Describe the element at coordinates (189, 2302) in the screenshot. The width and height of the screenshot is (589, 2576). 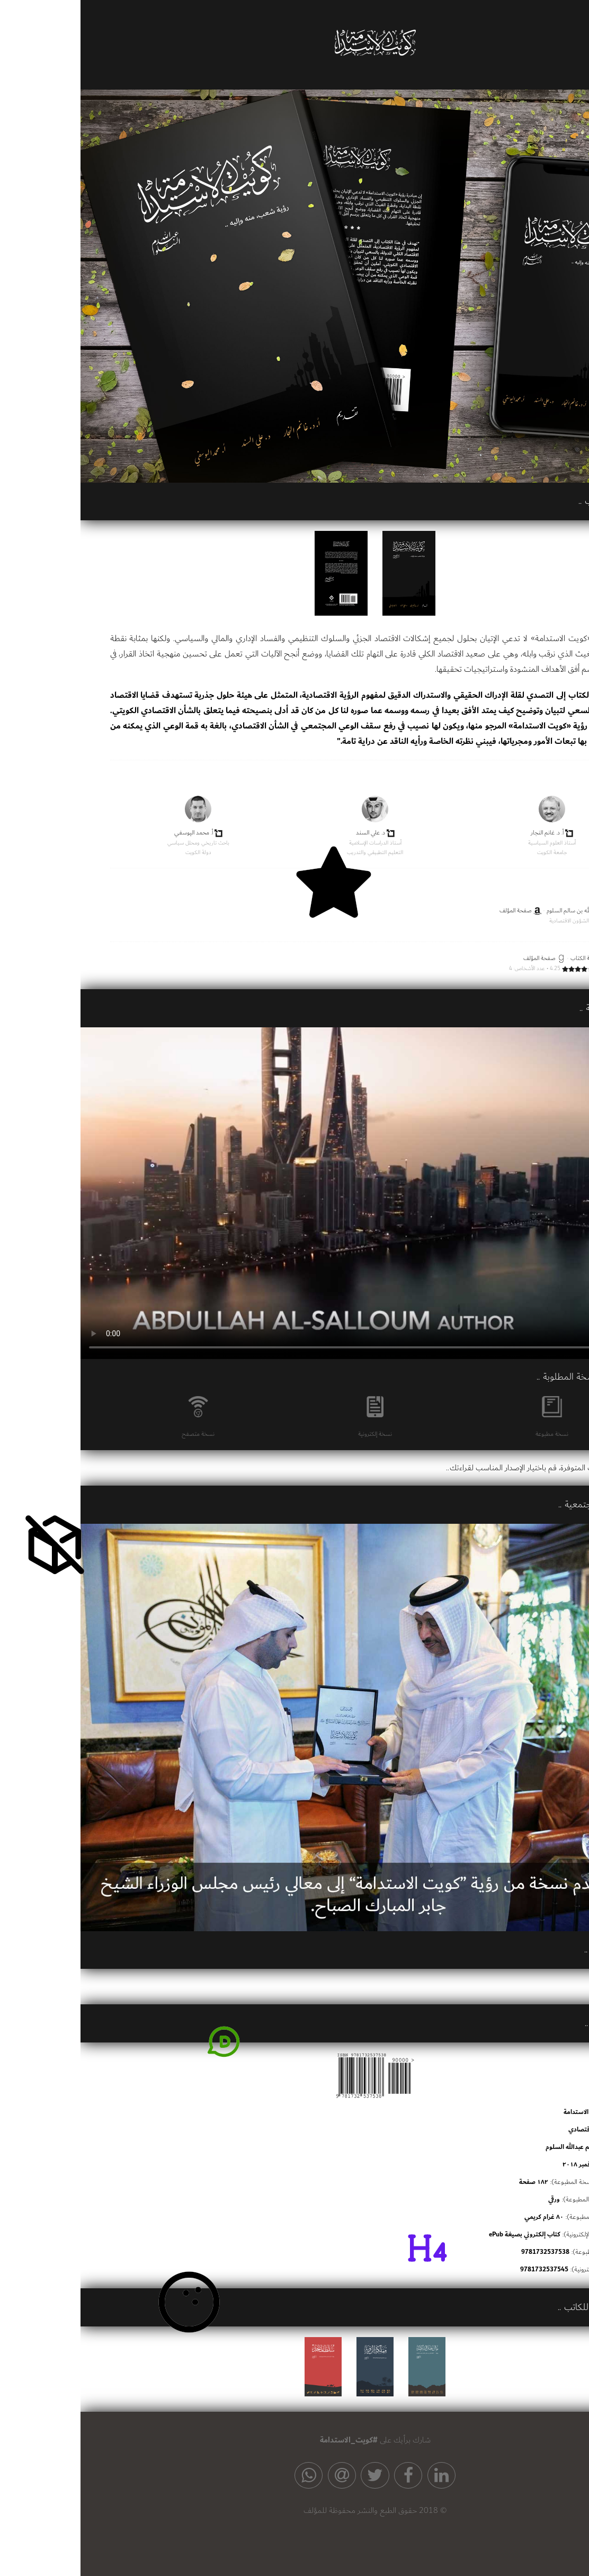
I see `access bowling or sports-related features` at that location.